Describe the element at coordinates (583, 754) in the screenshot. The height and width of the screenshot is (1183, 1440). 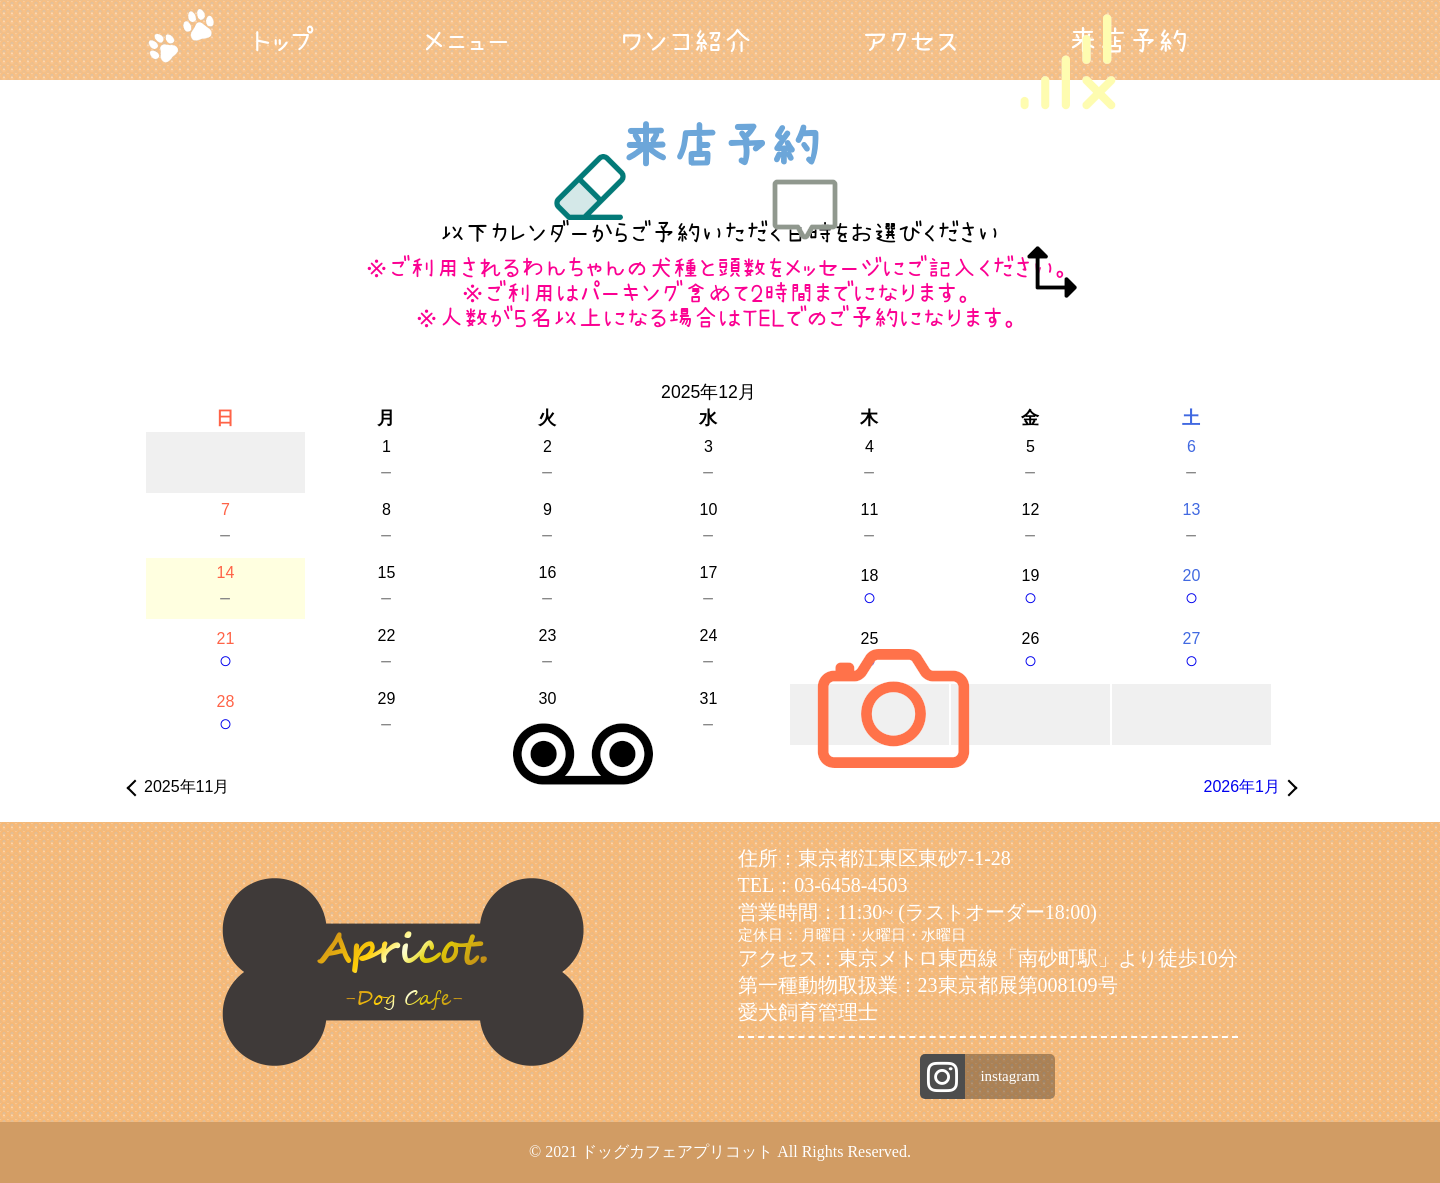
I see `access voicemail messages` at that location.